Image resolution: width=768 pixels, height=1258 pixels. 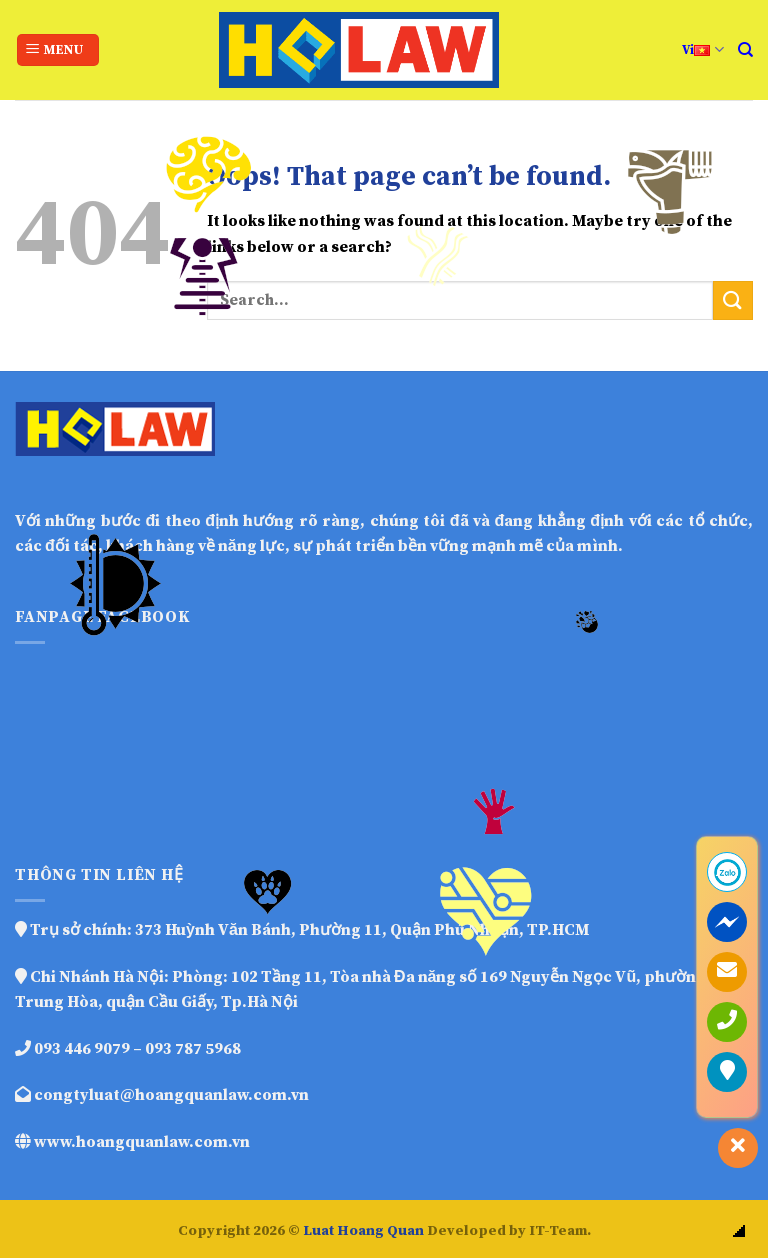 What do you see at coordinates (739, 1231) in the screenshot?
I see `navigate to stairs or stairwell` at bounding box center [739, 1231].